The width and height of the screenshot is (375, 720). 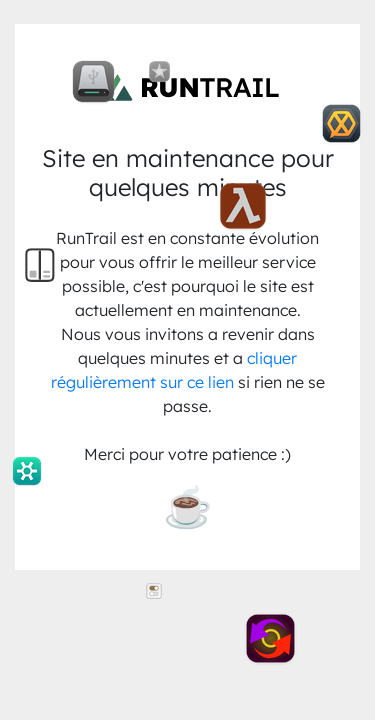 I want to click on open gabutdm download manager app, so click(x=270, y=638).